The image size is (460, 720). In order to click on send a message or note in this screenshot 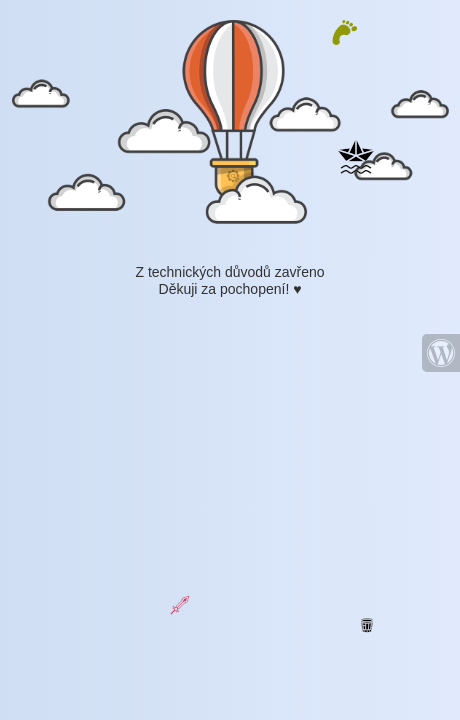, I will do `click(356, 157)`.